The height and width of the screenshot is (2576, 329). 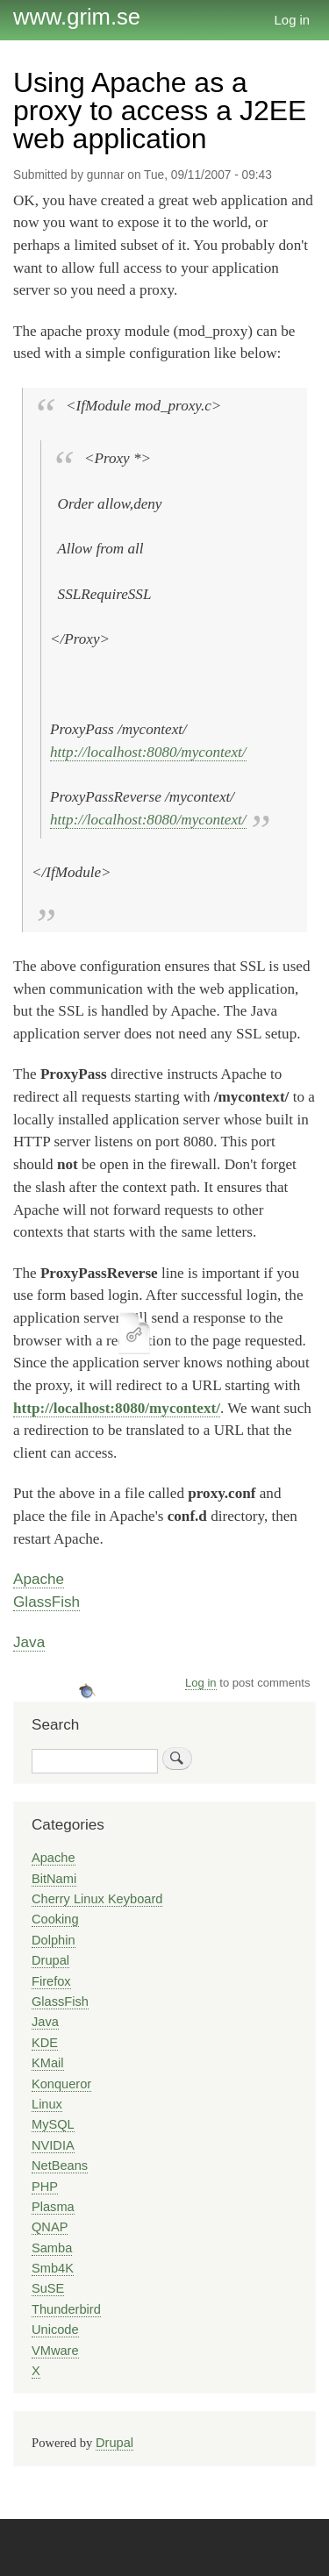 What do you see at coordinates (87, 1690) in the screenshot?
I see `sync services application icon` at bounding box center [87, 1690].